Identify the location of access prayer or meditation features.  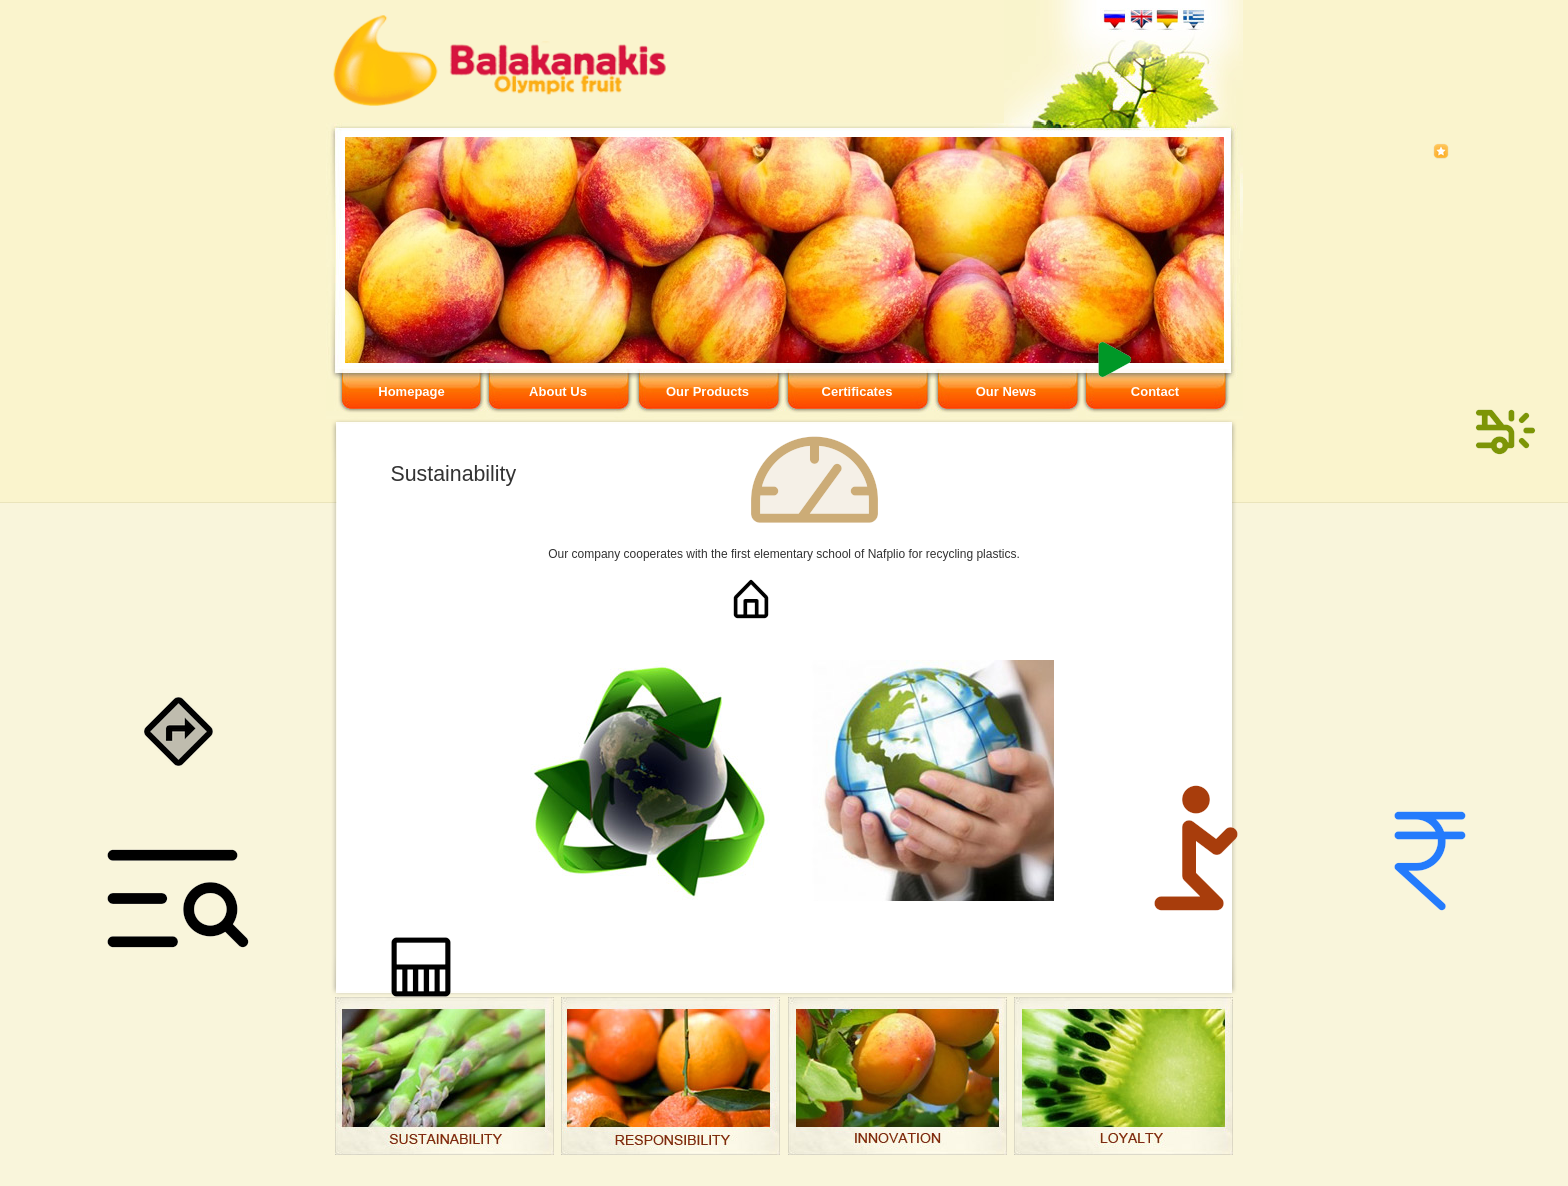
(1196, 848).